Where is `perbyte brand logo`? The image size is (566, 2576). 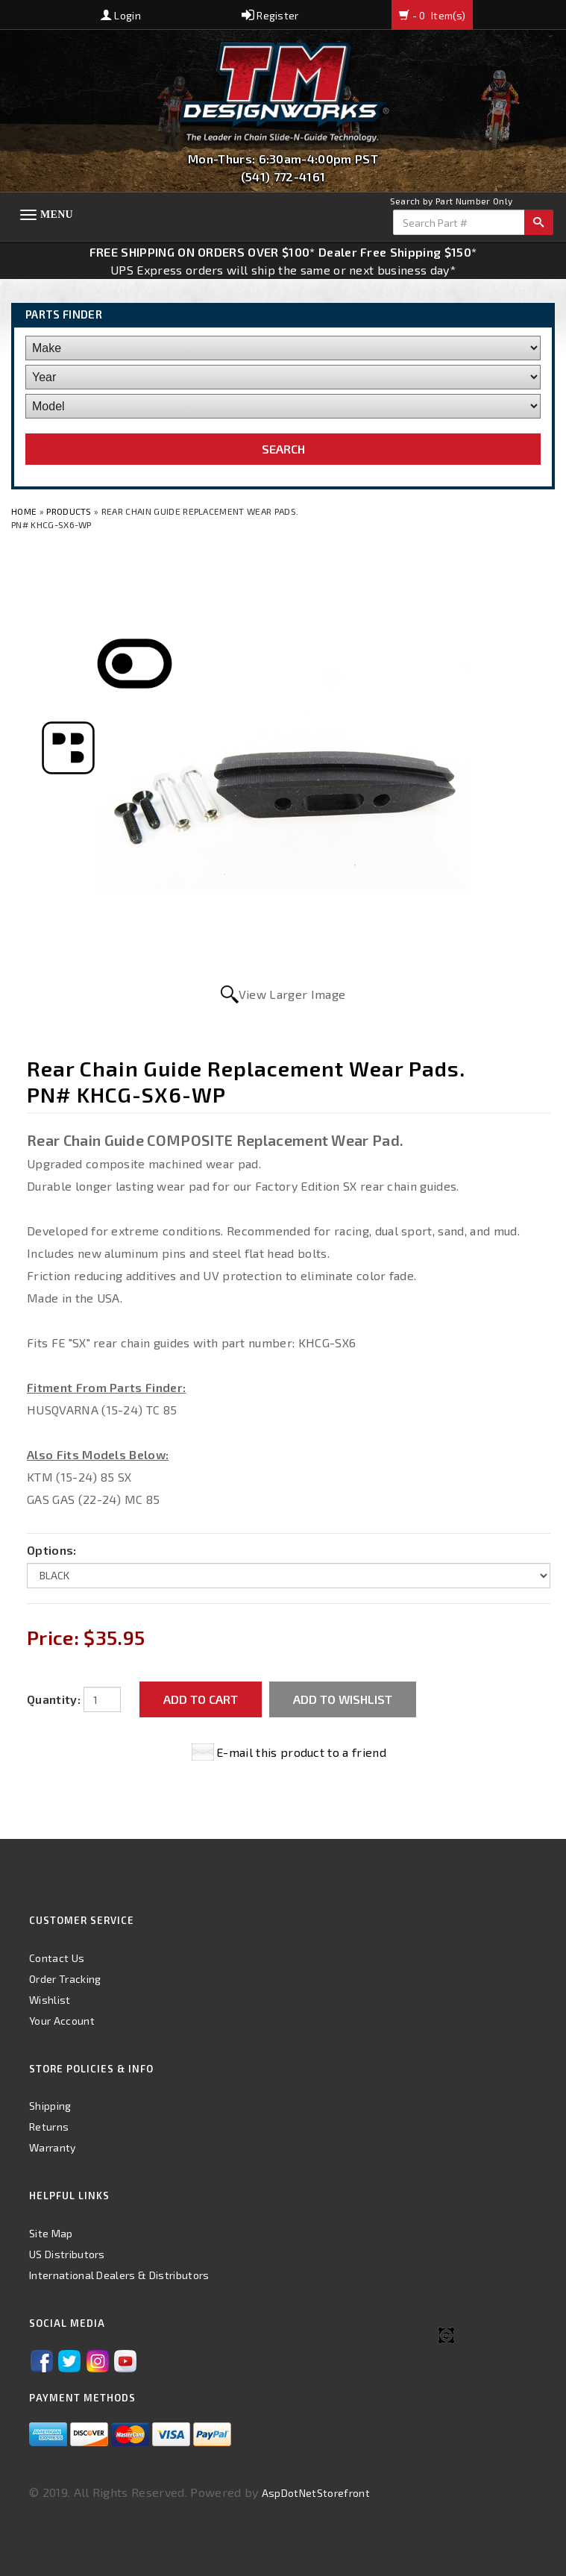 perbyte brand logo is located at coordinates (68, 748).